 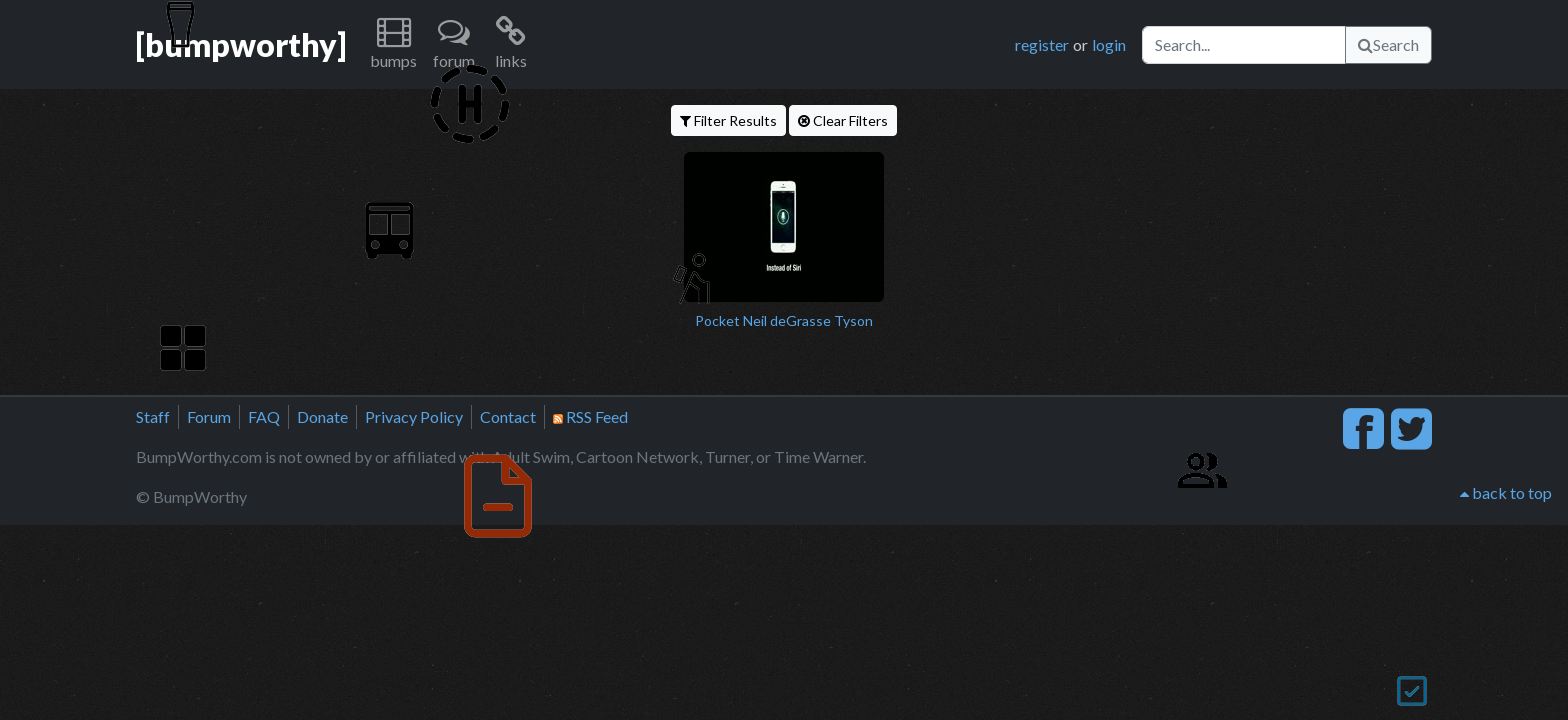 What do you see at coordinates (498, 496) in the screenshot?
I see `remove content from a file` at bounding box center [498, 496].